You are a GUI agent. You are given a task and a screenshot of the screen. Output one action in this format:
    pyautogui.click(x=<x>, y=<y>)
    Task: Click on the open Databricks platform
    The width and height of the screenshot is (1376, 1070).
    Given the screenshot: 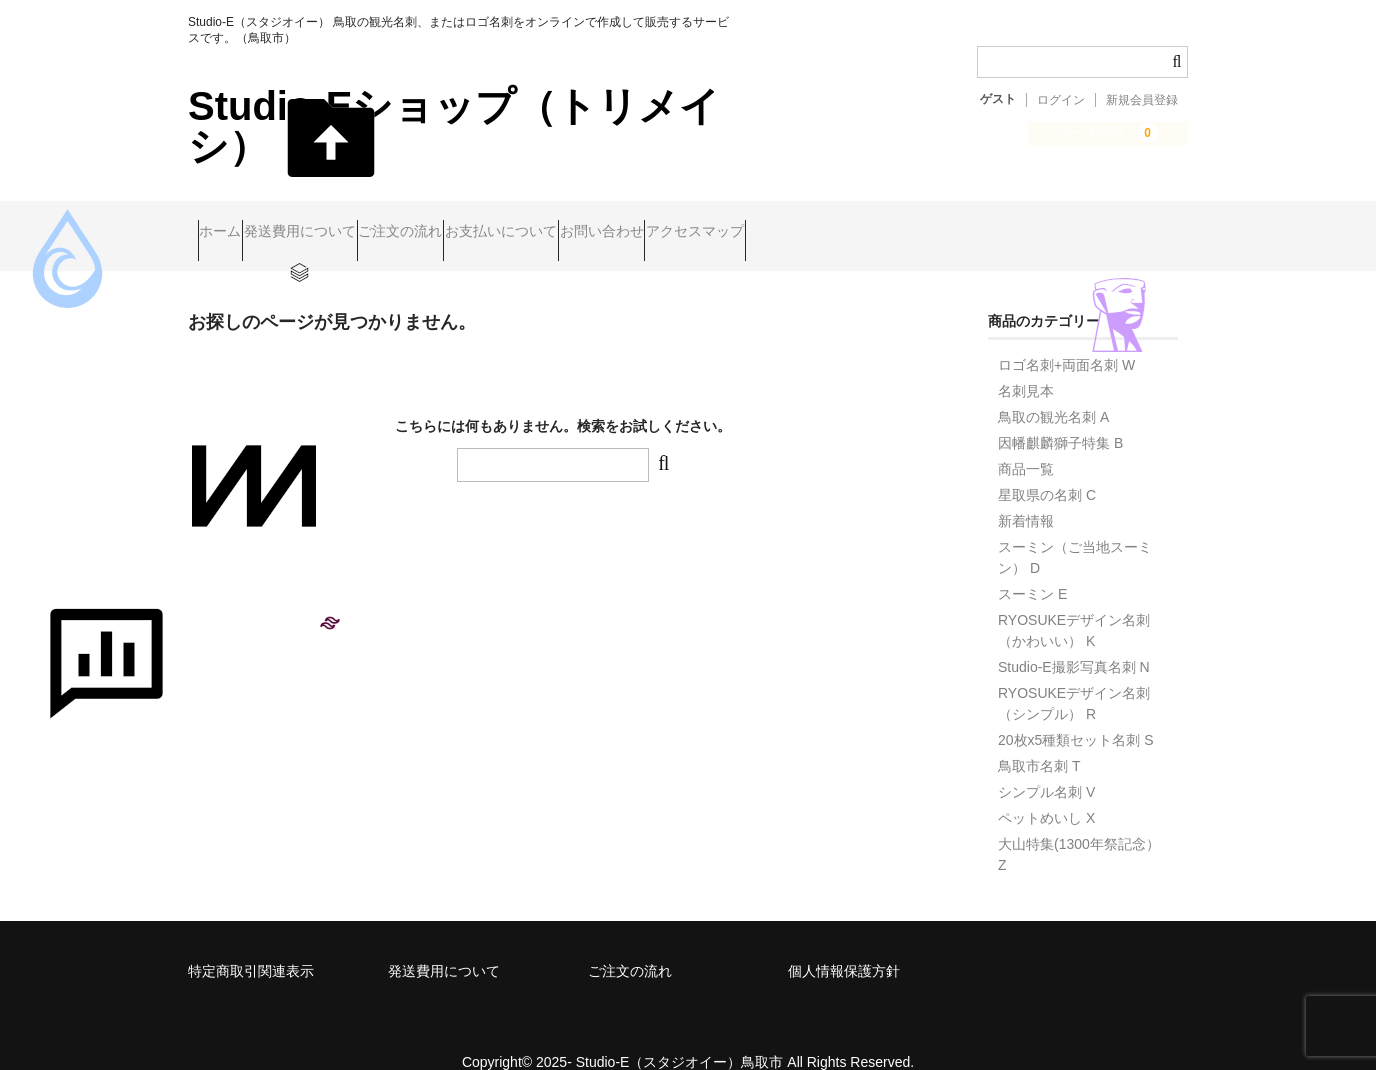 What is the action you would take?
    pyautogui.click(x=299, y=272)
    